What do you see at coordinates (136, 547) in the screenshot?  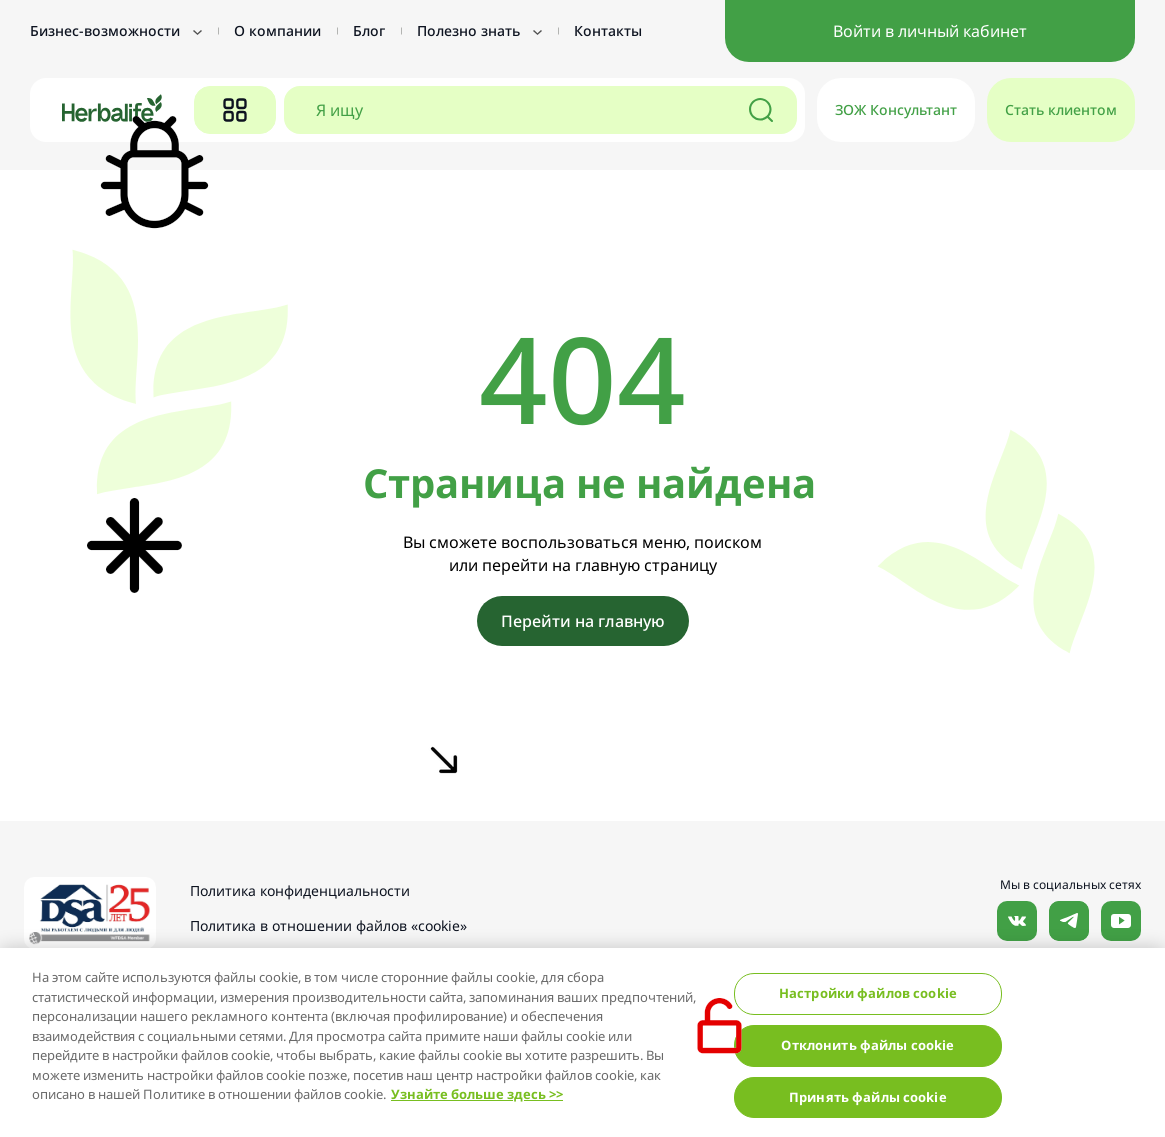 I see `indicates a featured or highlighted item` at bounding box center [136, 547].